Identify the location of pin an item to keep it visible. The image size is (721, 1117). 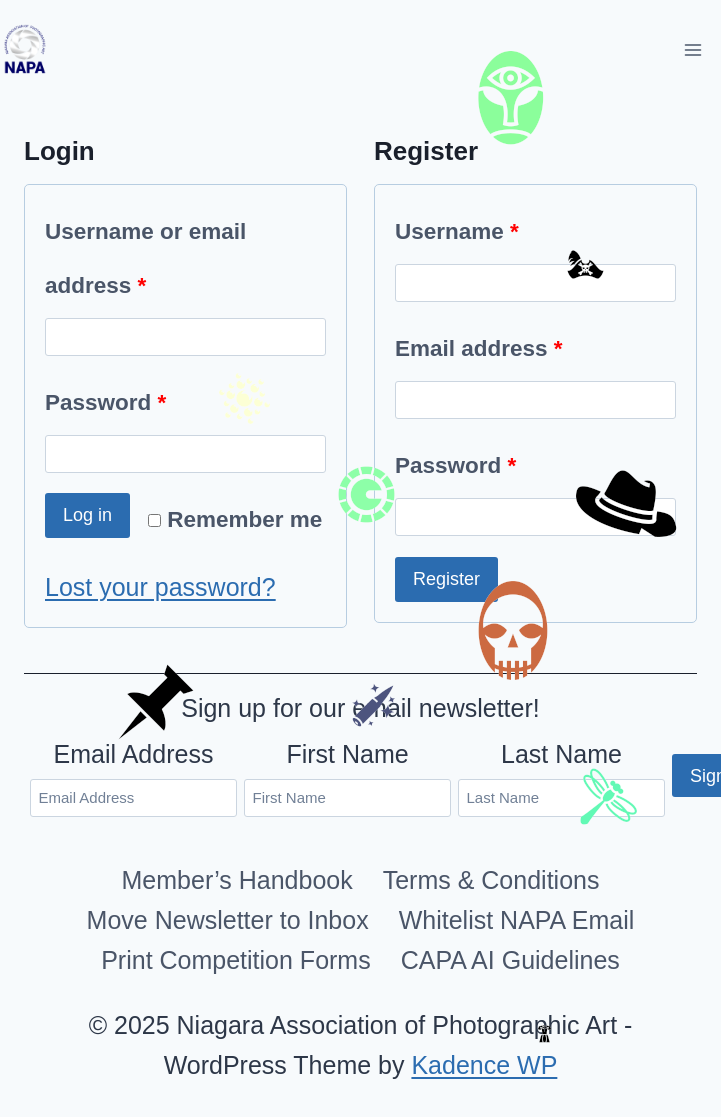
(156, 702).